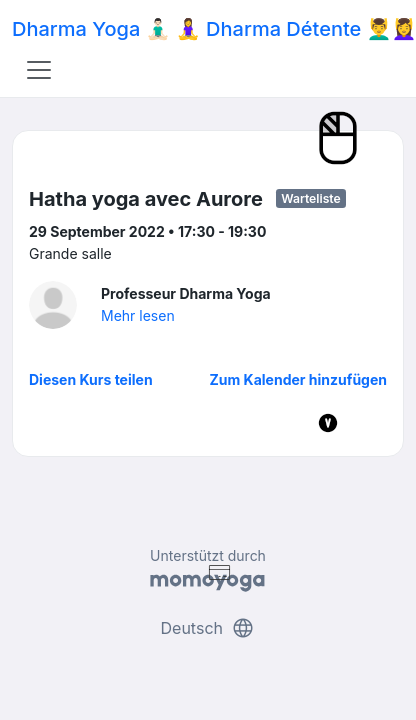 This screenshot has width=416, height=720. Describe the element at coordinates (328, 423) in the screenshot. I see `indicates a verified status or badge` at that location.